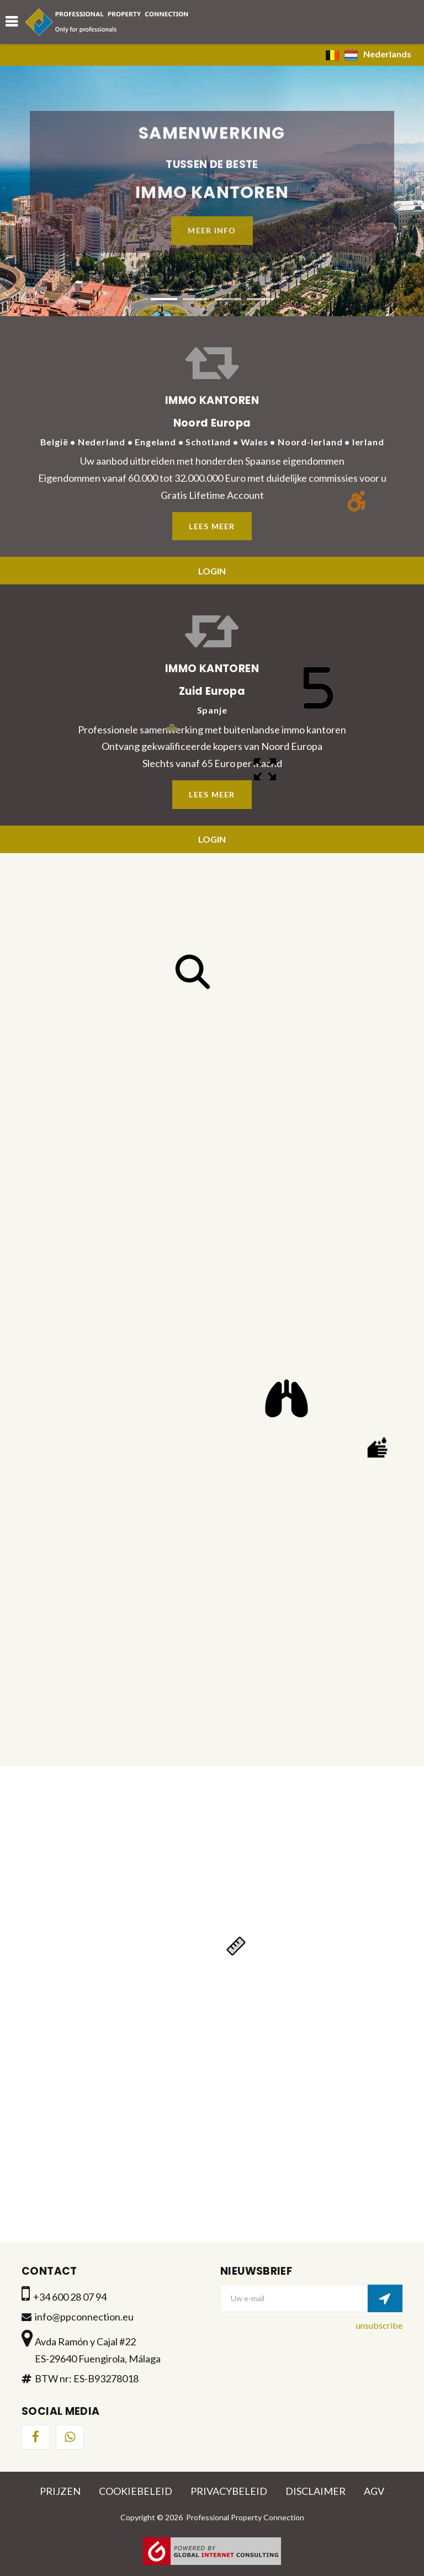  What do you see at coordinates (357, 501) in the screenshot?
I see `indicates wheelchair accessible route or facility` at bounding box center [357, 501].